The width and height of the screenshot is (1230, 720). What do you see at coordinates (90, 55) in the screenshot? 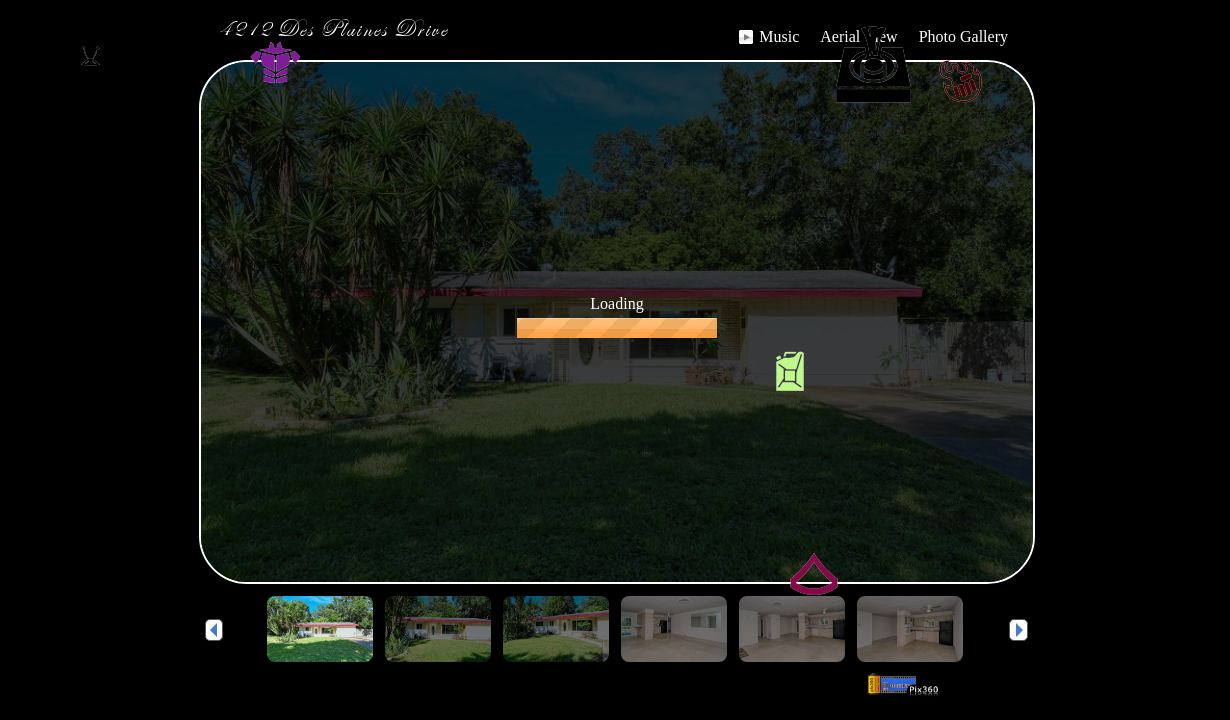
I see `indicates slow loading or processing speed` at bounding box center [90, 55].